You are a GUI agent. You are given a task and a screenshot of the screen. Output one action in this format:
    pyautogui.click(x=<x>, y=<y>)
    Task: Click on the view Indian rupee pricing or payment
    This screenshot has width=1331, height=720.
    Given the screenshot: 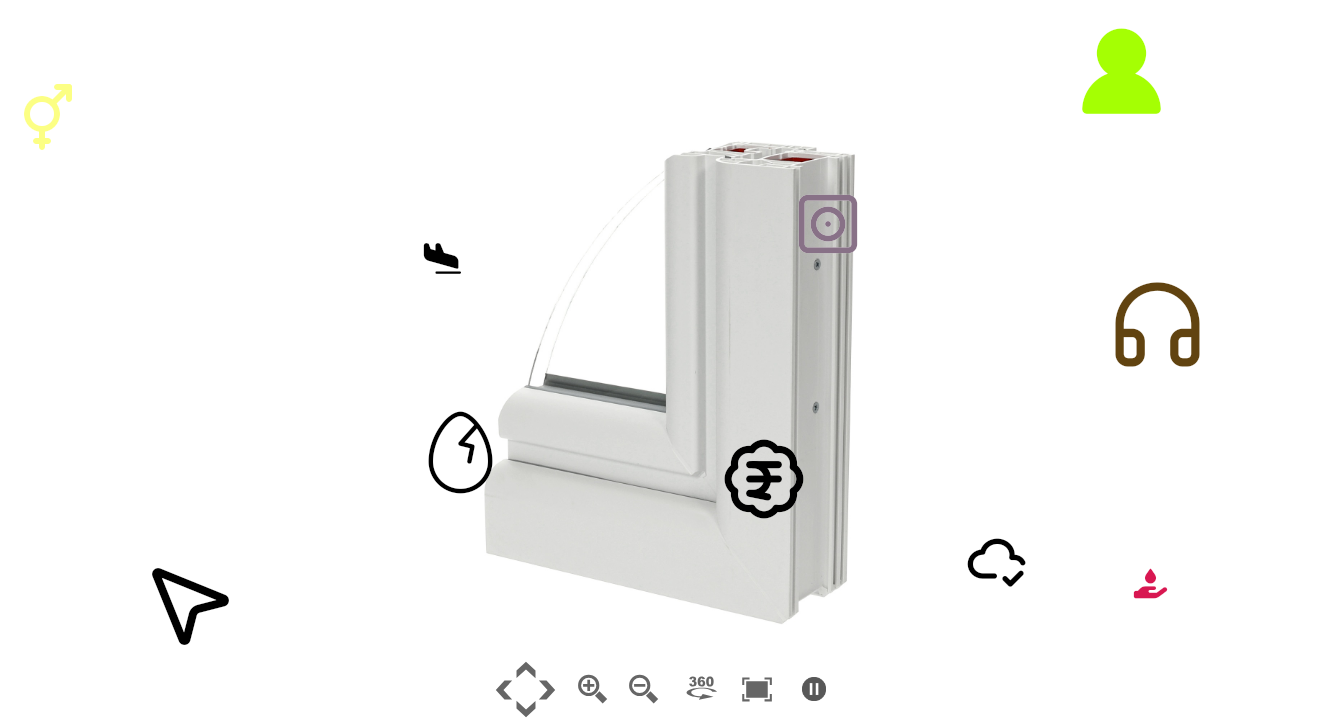 What is the action you would take?
    pyautogui.click(x=764, y=479)
    